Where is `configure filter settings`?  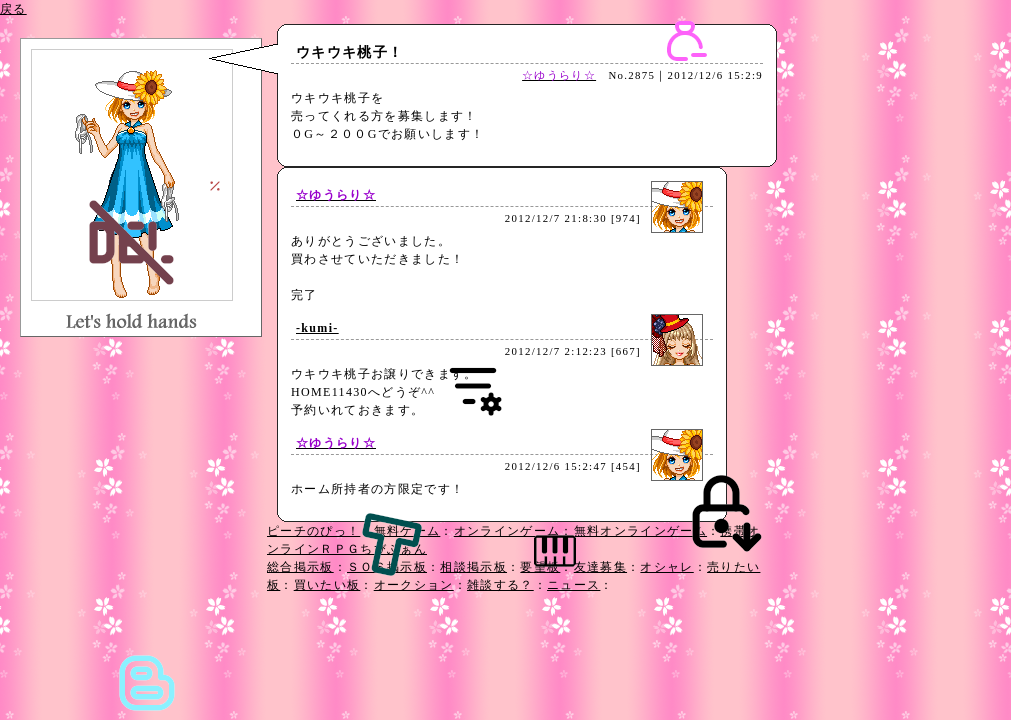 configure filter settings is located at coordinates (473, 386).